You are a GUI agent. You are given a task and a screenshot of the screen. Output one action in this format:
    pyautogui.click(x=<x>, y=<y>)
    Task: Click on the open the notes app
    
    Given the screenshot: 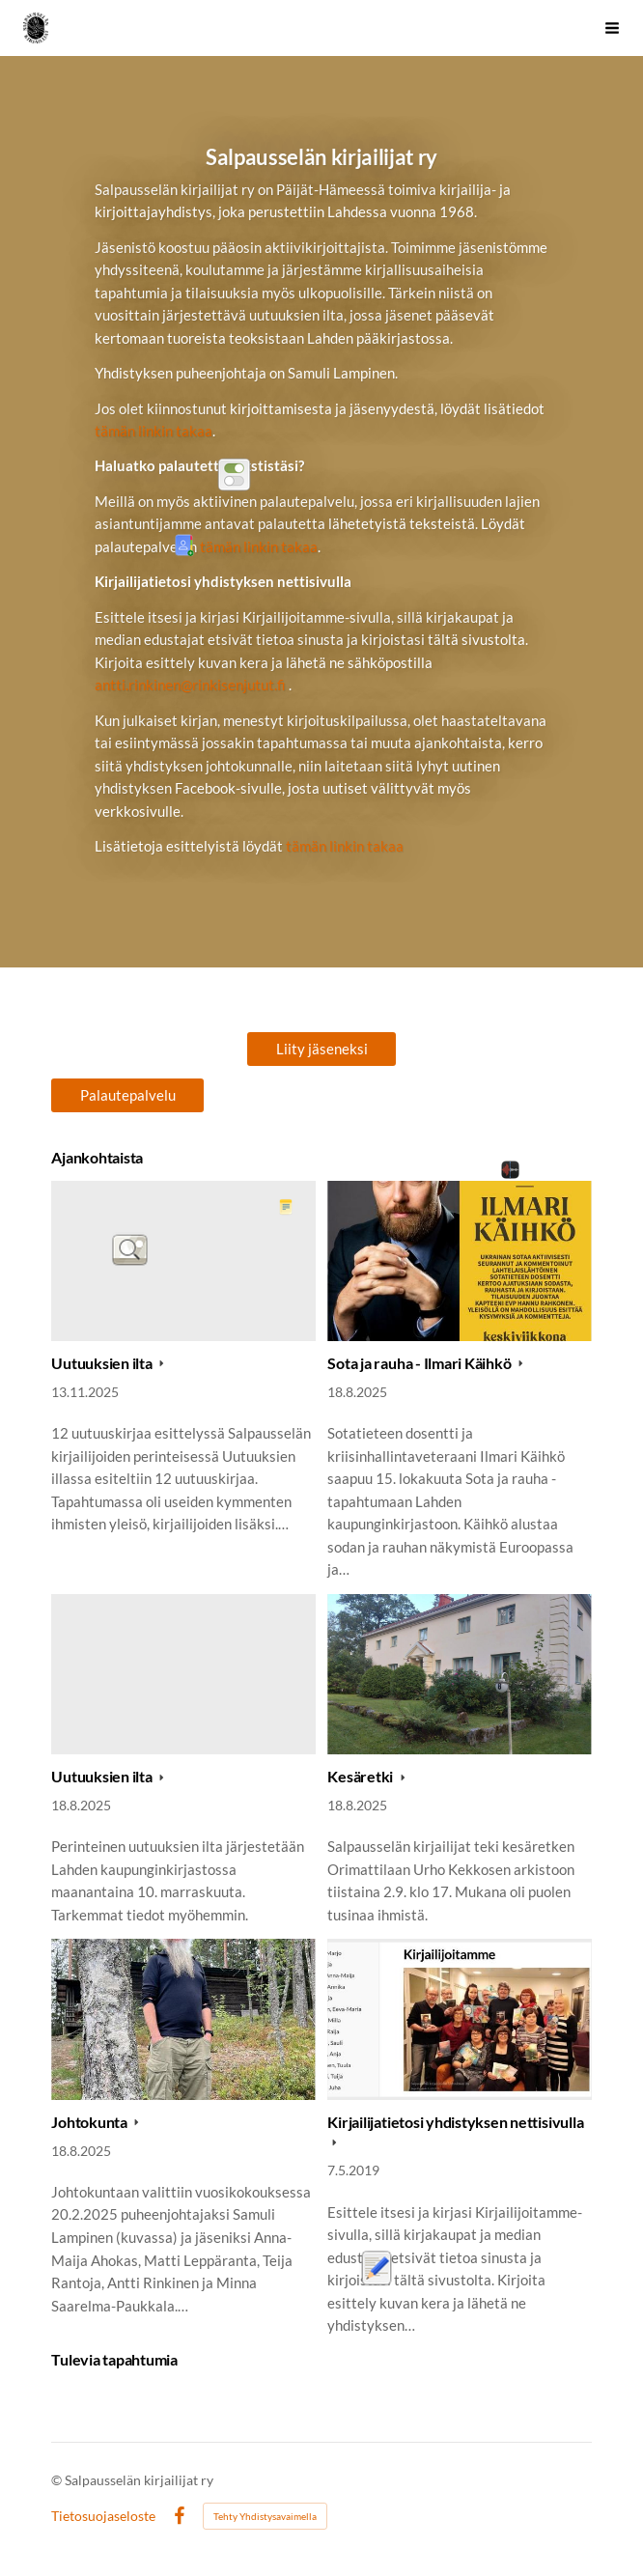 What is the action you would take?
    pyautogui.click(x=286, y=1207)
    